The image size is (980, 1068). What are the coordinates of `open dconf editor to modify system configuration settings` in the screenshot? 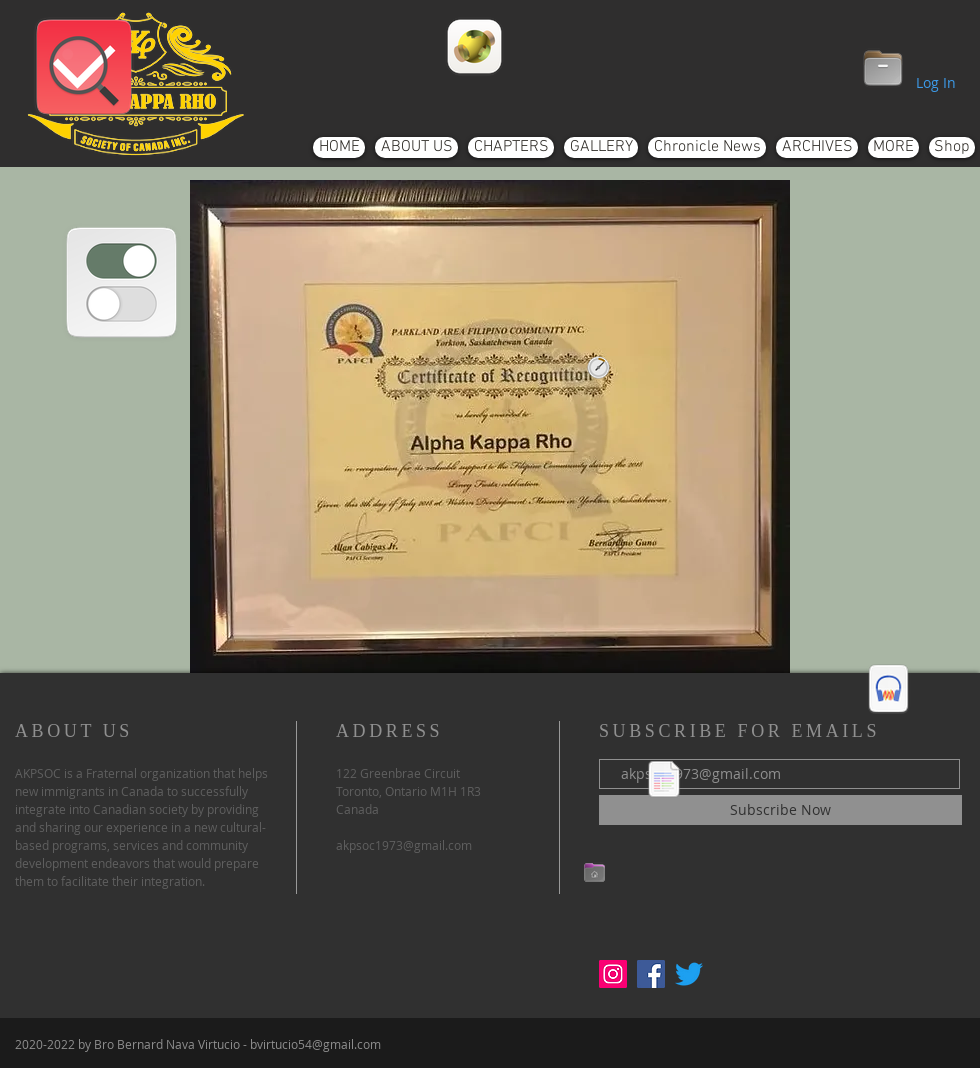 It's located at (84, 67).